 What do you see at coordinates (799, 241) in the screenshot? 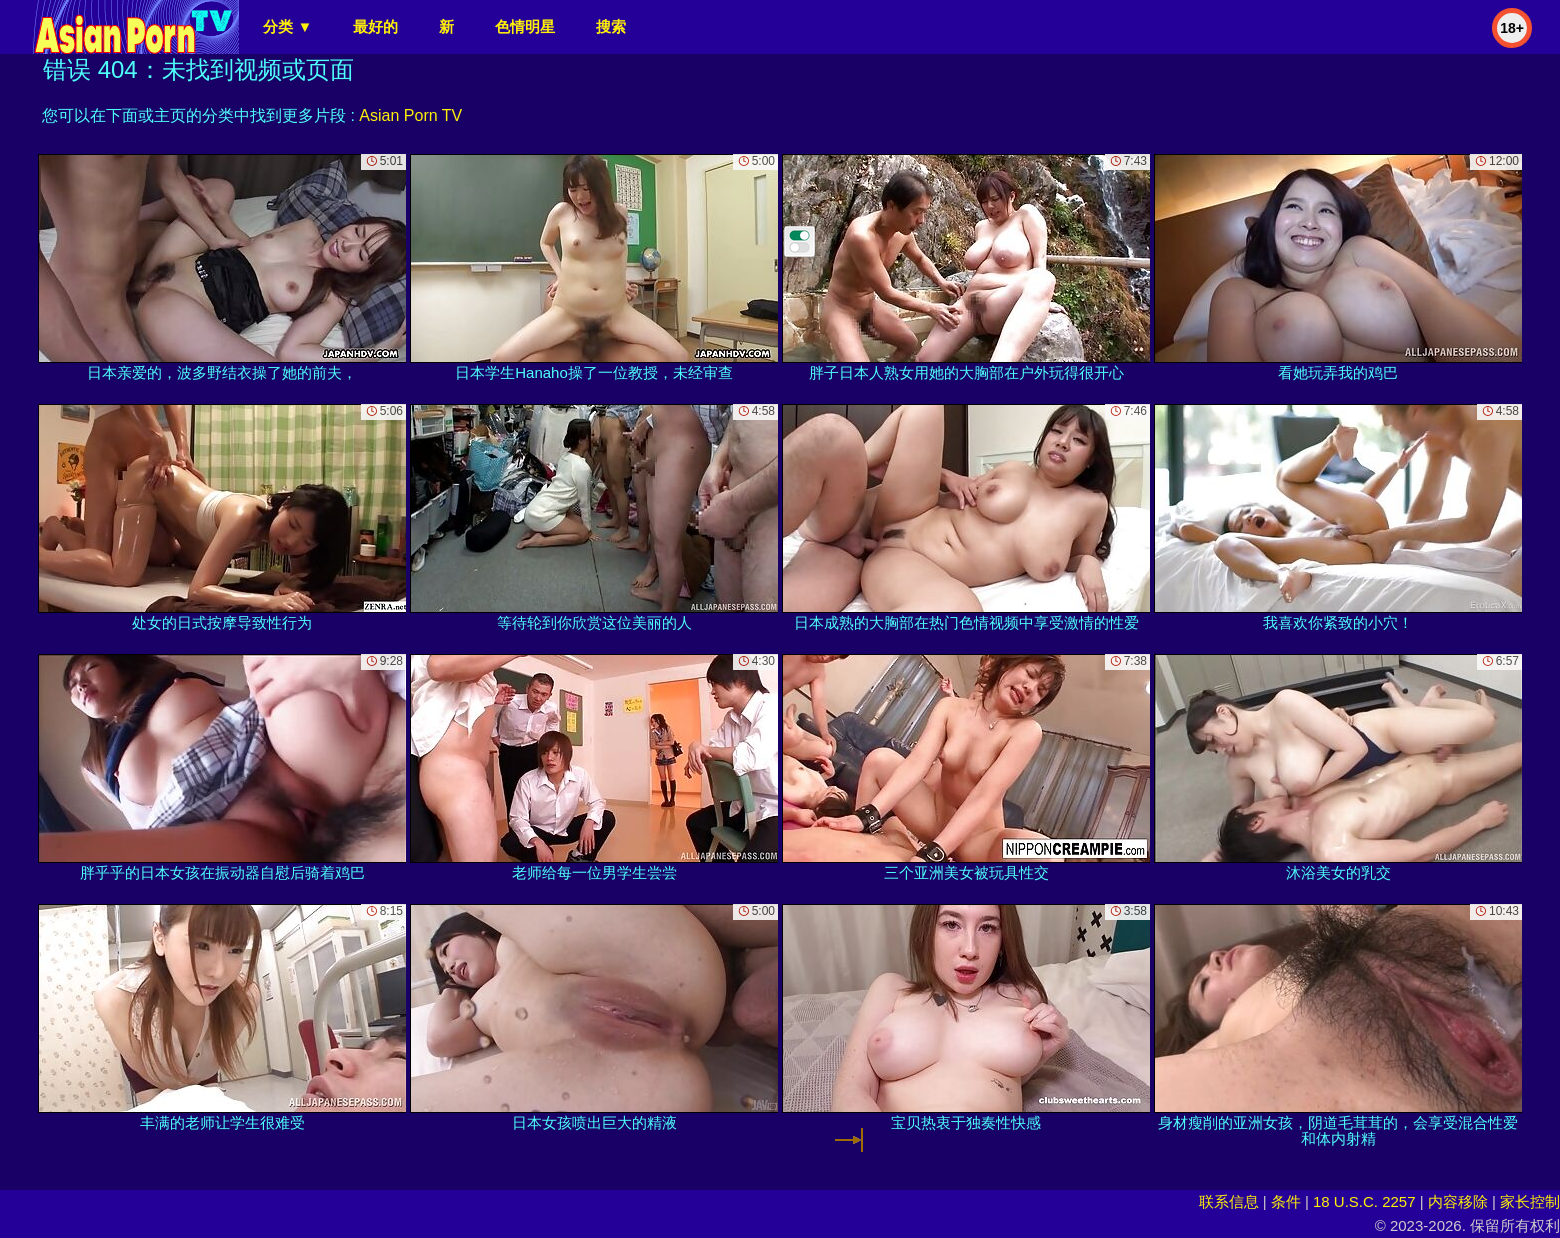
I see `open system settings or preferences` at bounding box center [799, 241].